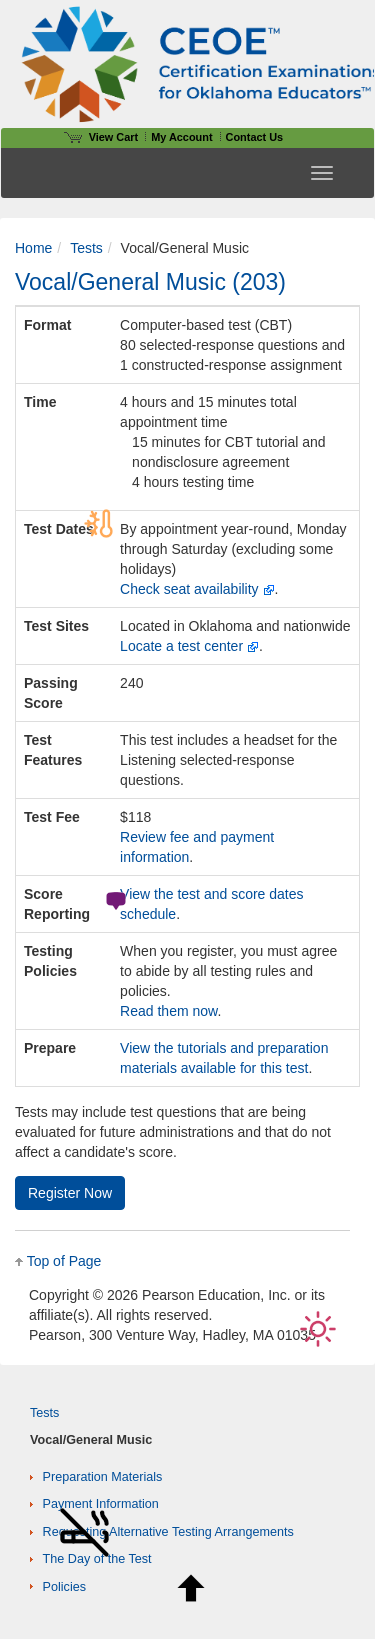  What do you see at coordinates (116, 901) in the screenshot?
I see `open chat or messaging` at bounding box center [116, 901].